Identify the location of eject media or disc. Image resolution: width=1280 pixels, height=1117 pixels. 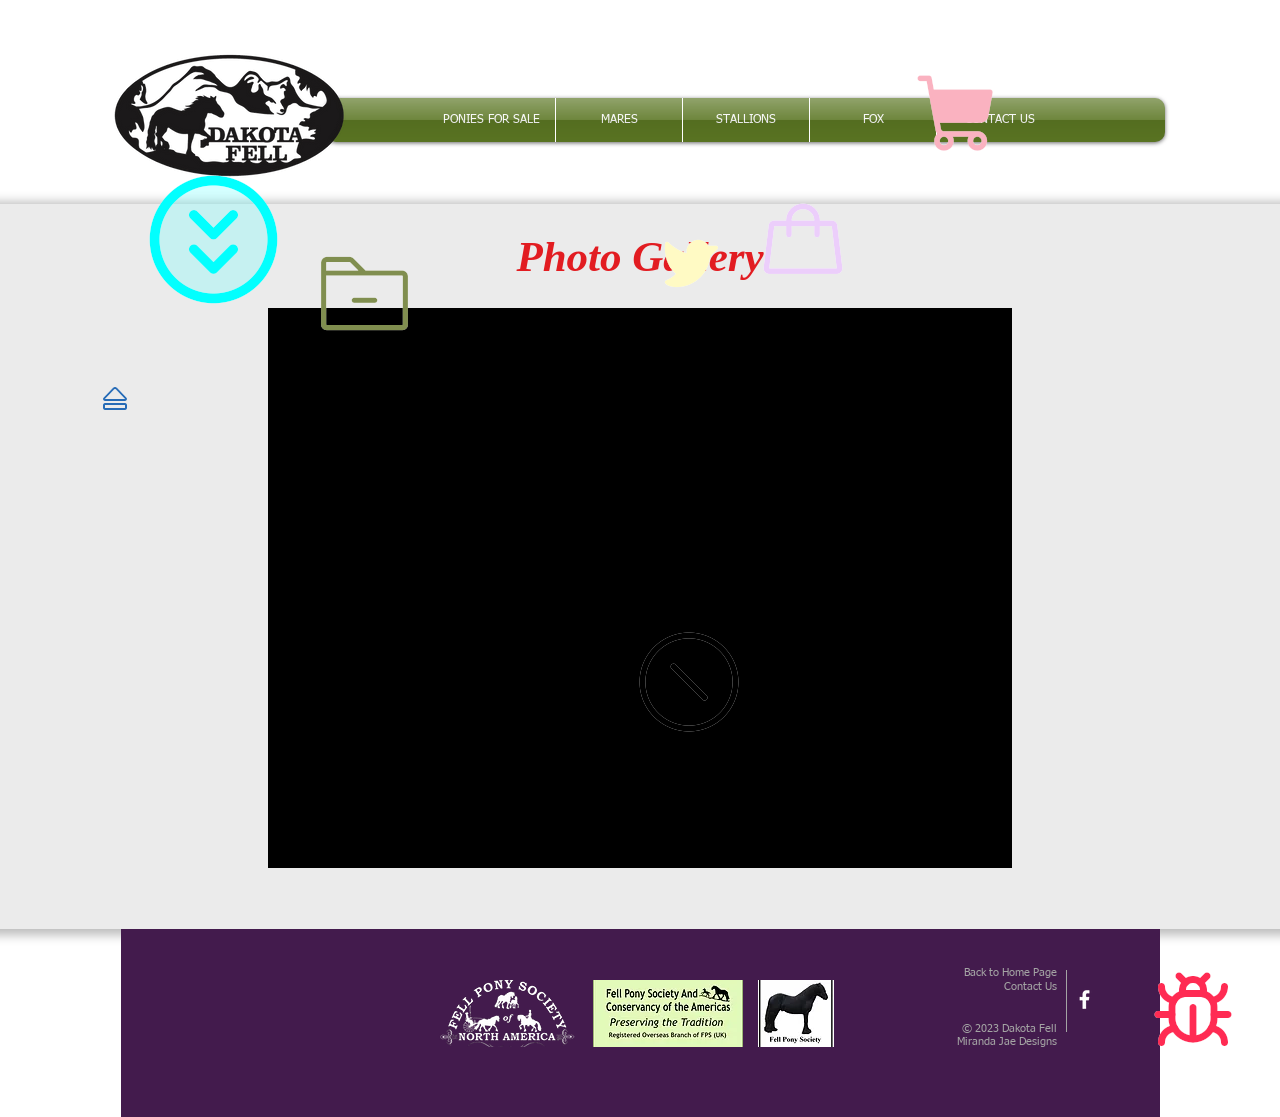
(115, 400).